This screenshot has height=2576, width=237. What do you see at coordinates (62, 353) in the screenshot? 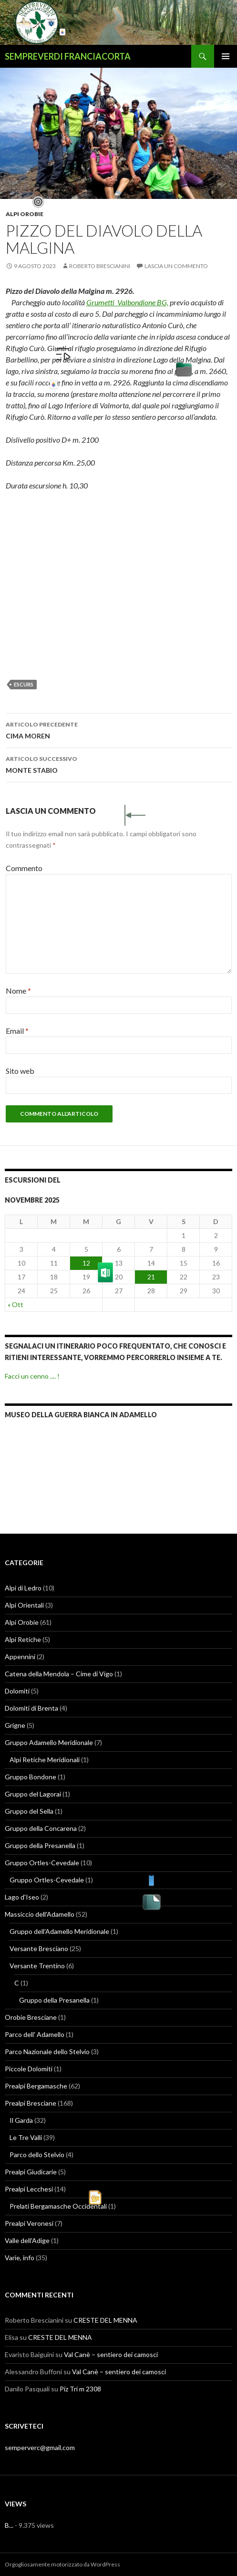
I see `view or manage the play queue` at bounding box center [62, 353].